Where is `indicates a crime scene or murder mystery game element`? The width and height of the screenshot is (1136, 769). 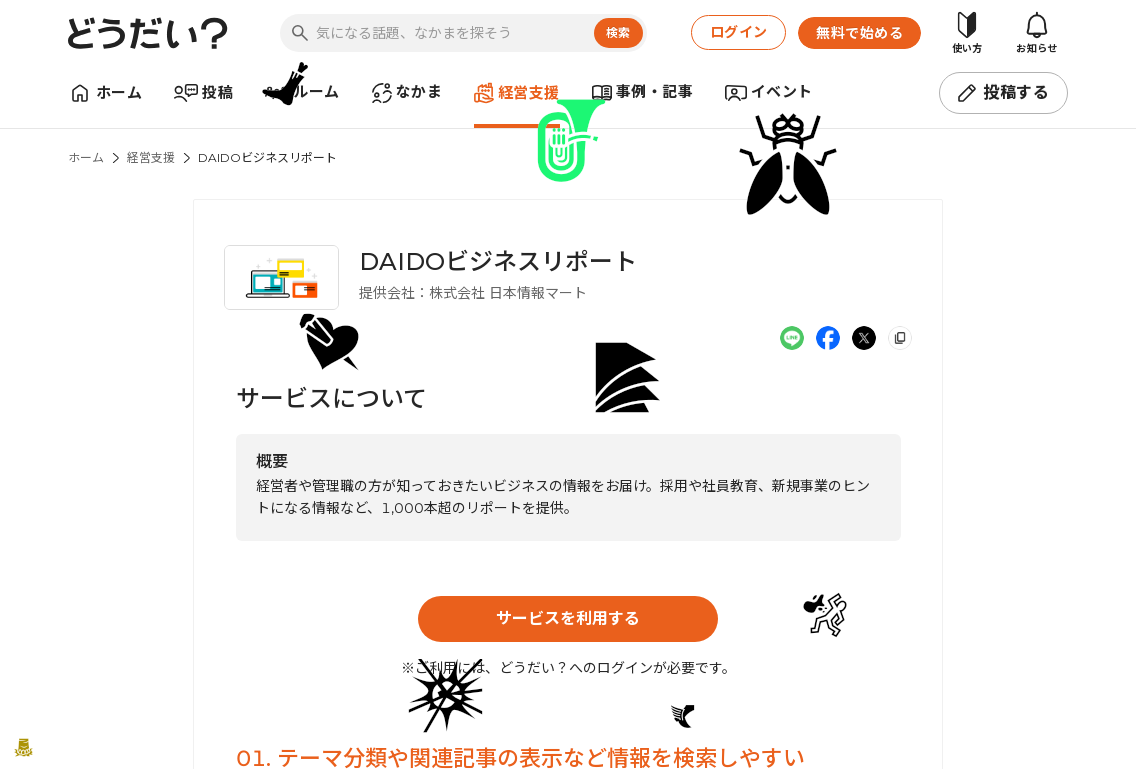 indicates a crime scene or murder mystery game element is located at coordinates (825, 615).